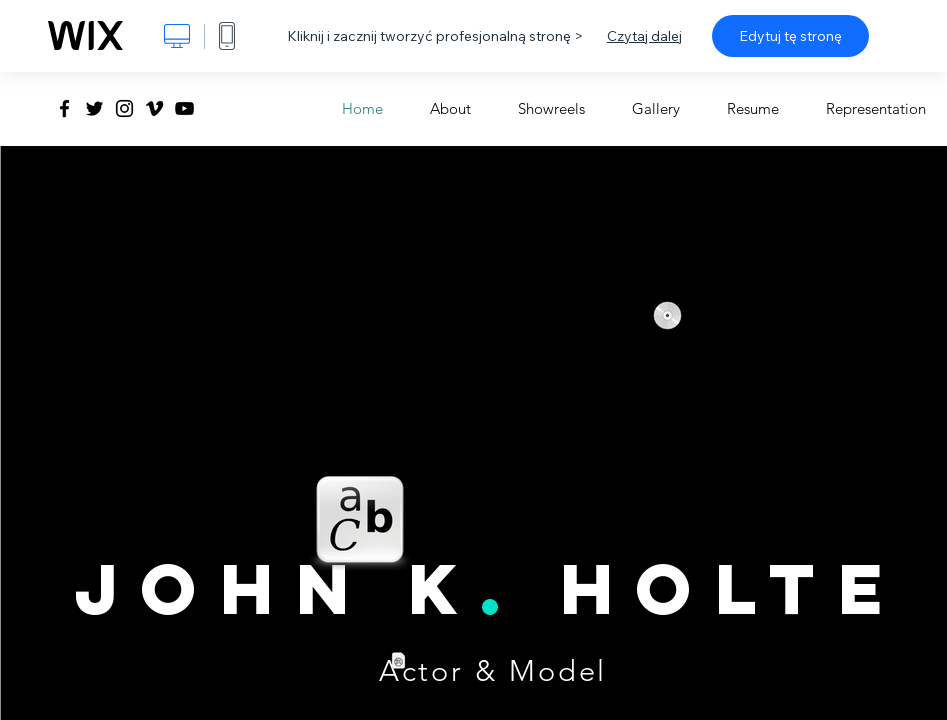 This screenshot has width=947, height=720. What do you see at coordinates (667, 315) in the screenshot?
I see `indicates a DVD-R disc drive or media` at bounding box center [667, 315].